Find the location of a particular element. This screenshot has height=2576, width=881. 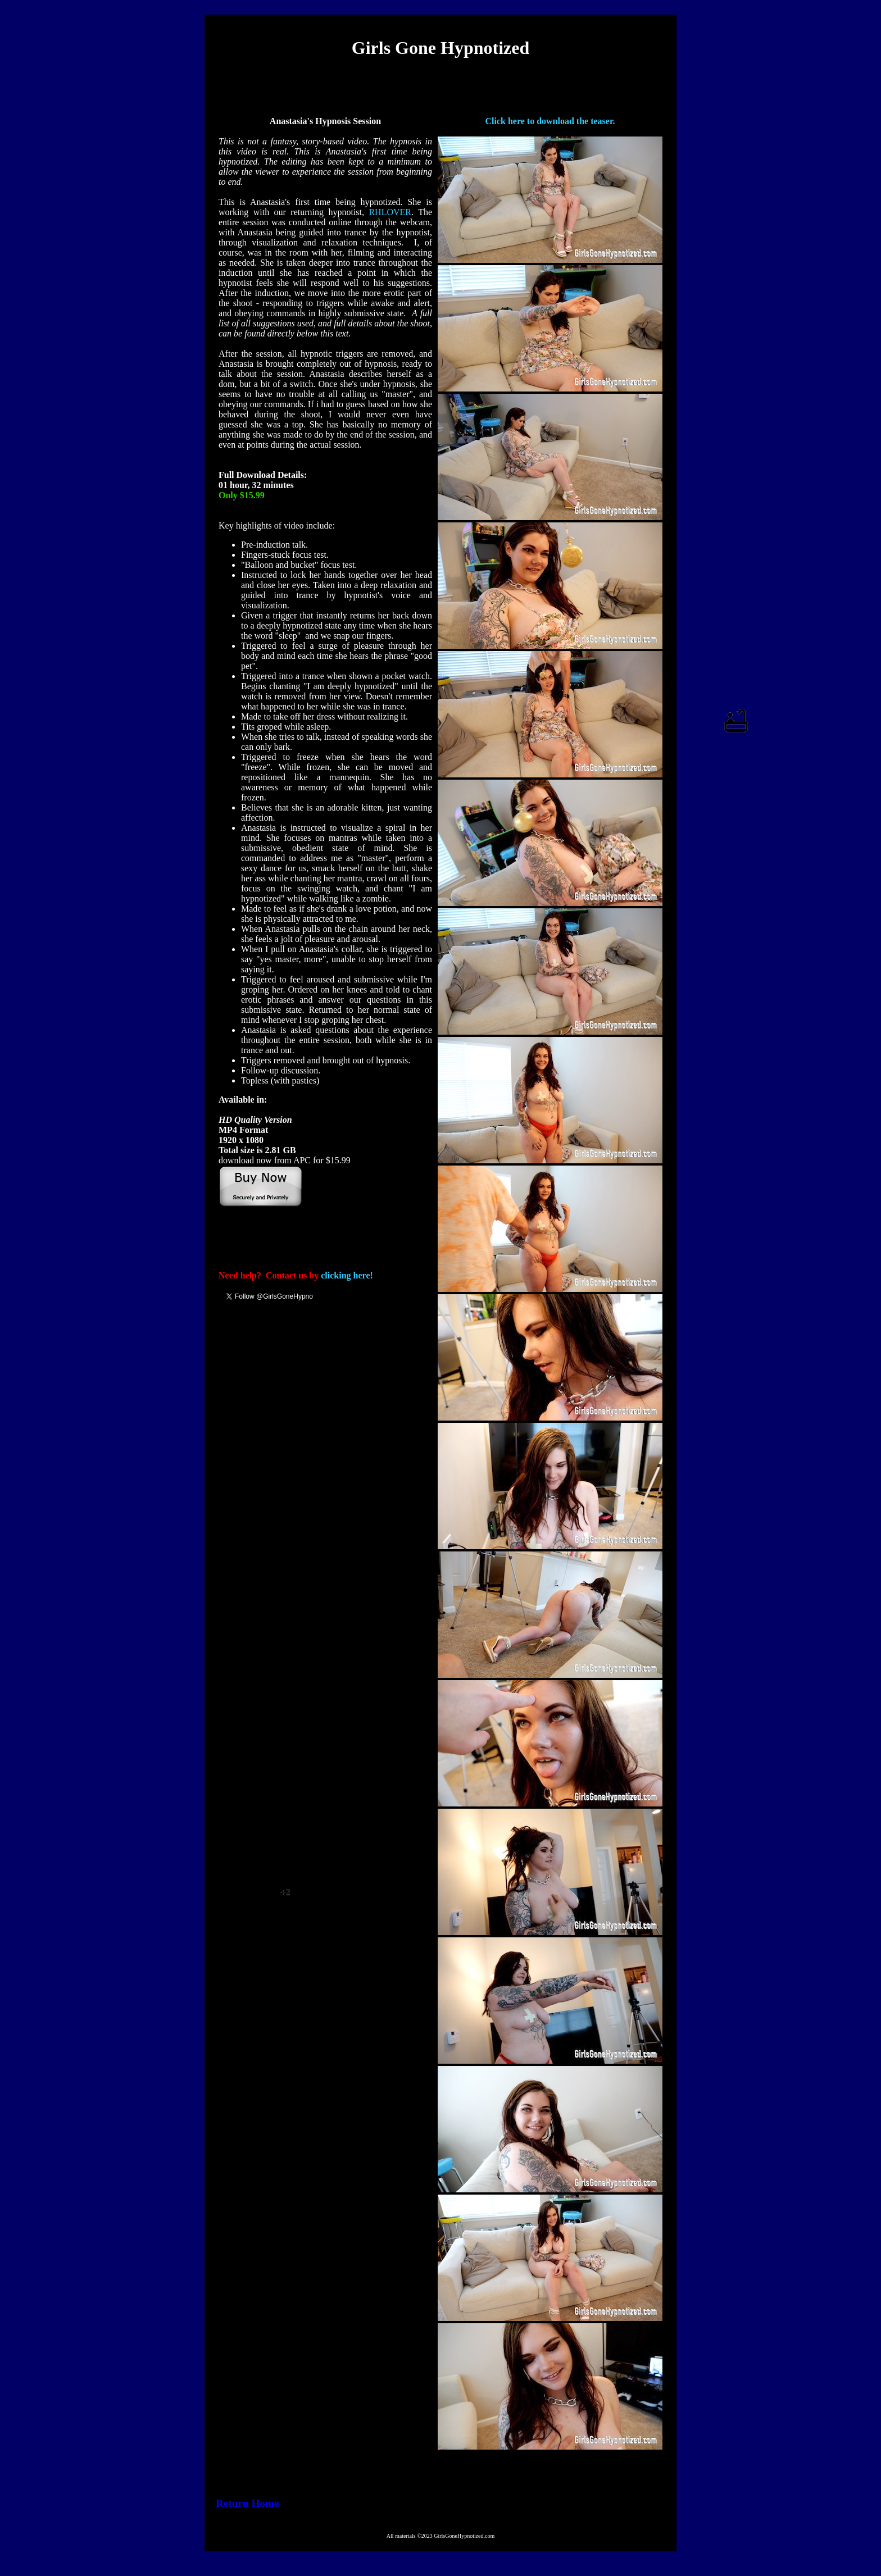

indicates bathroom amenities available is located at coordinates (736, 721).